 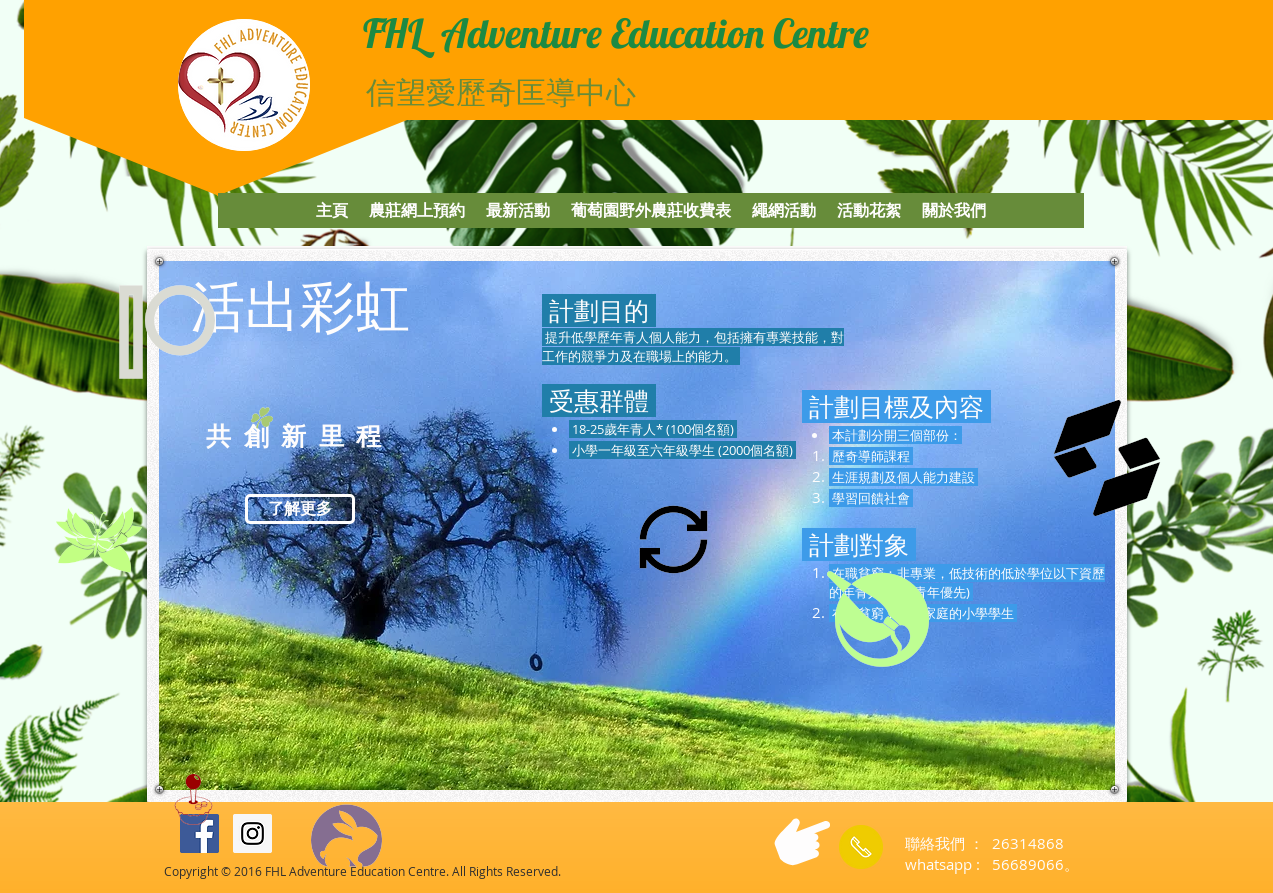 What do you see at coordinates (878, 619) in the screenshot?
I see `open krita digital painting application` at bounding box center [878, 619].